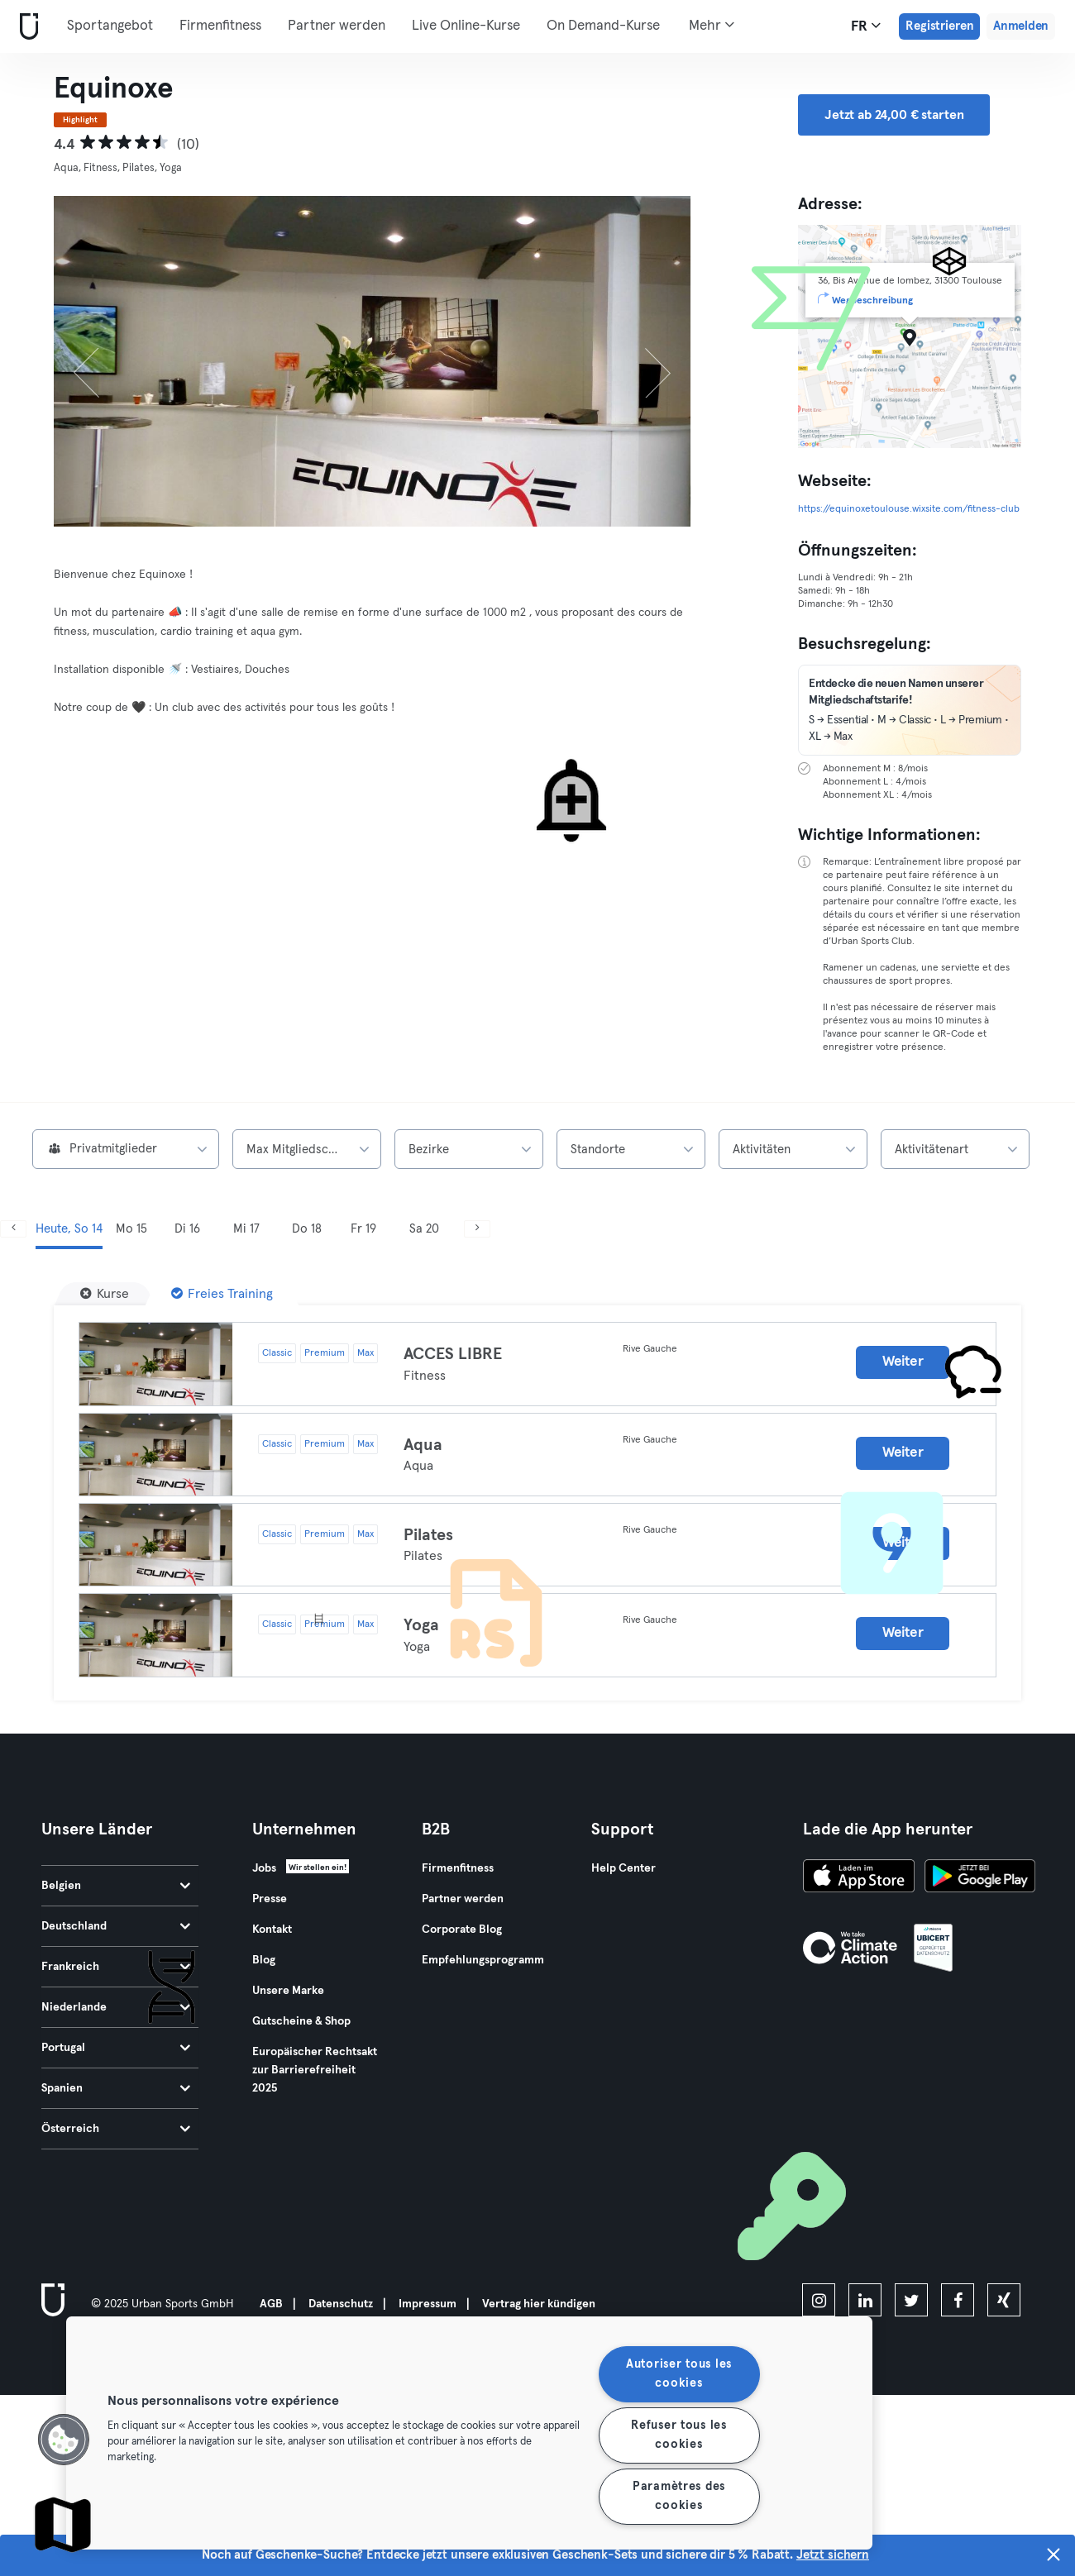 This screenshot has width=1075, height=2576. What do you see at coordinates (496, 1613) in the screenshot?
I see `a Rust source code file` at bounding box center [496, 1613].